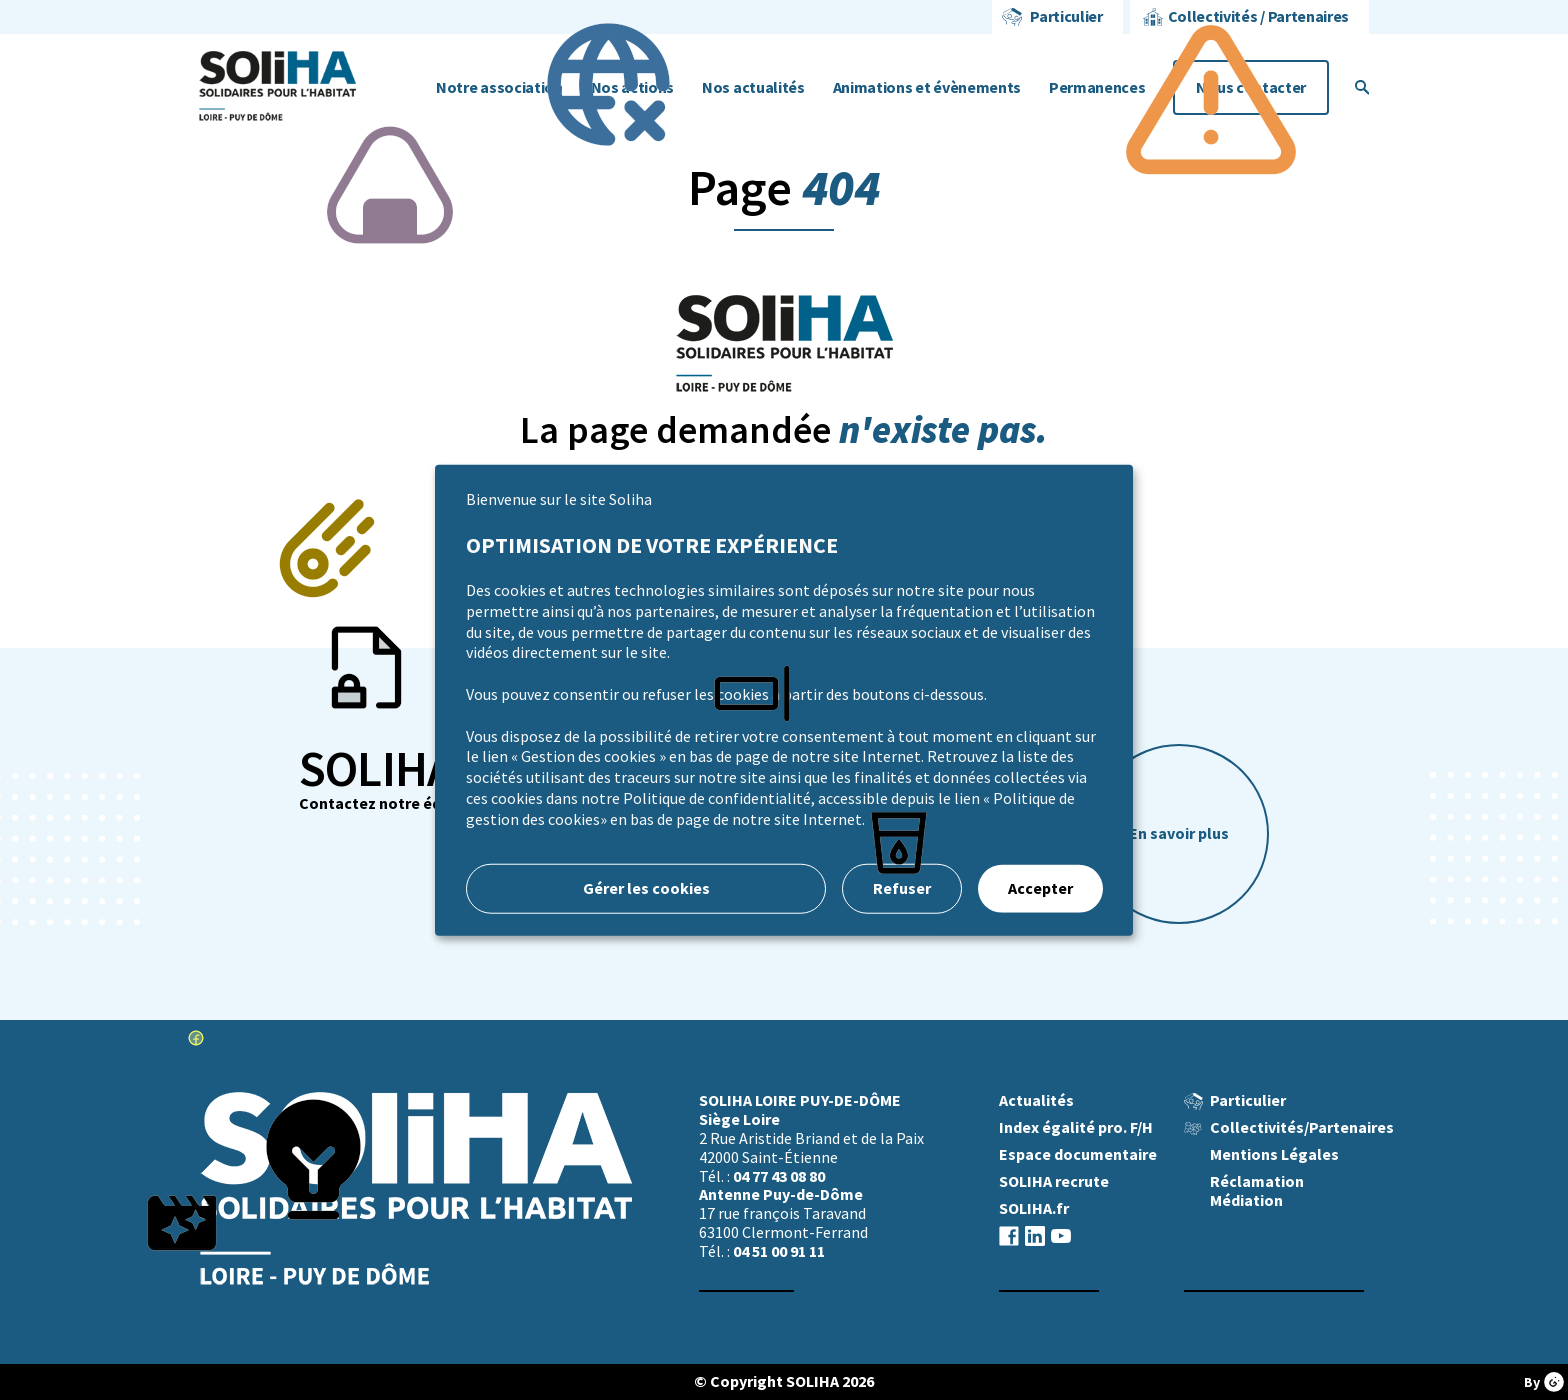 The height and width of the screenshot is (1400, 1568). What do you see at coordinates (196, 1038) in the screenshot?
I see `link to facebook profile or page` at bounding box center [196, 1038].